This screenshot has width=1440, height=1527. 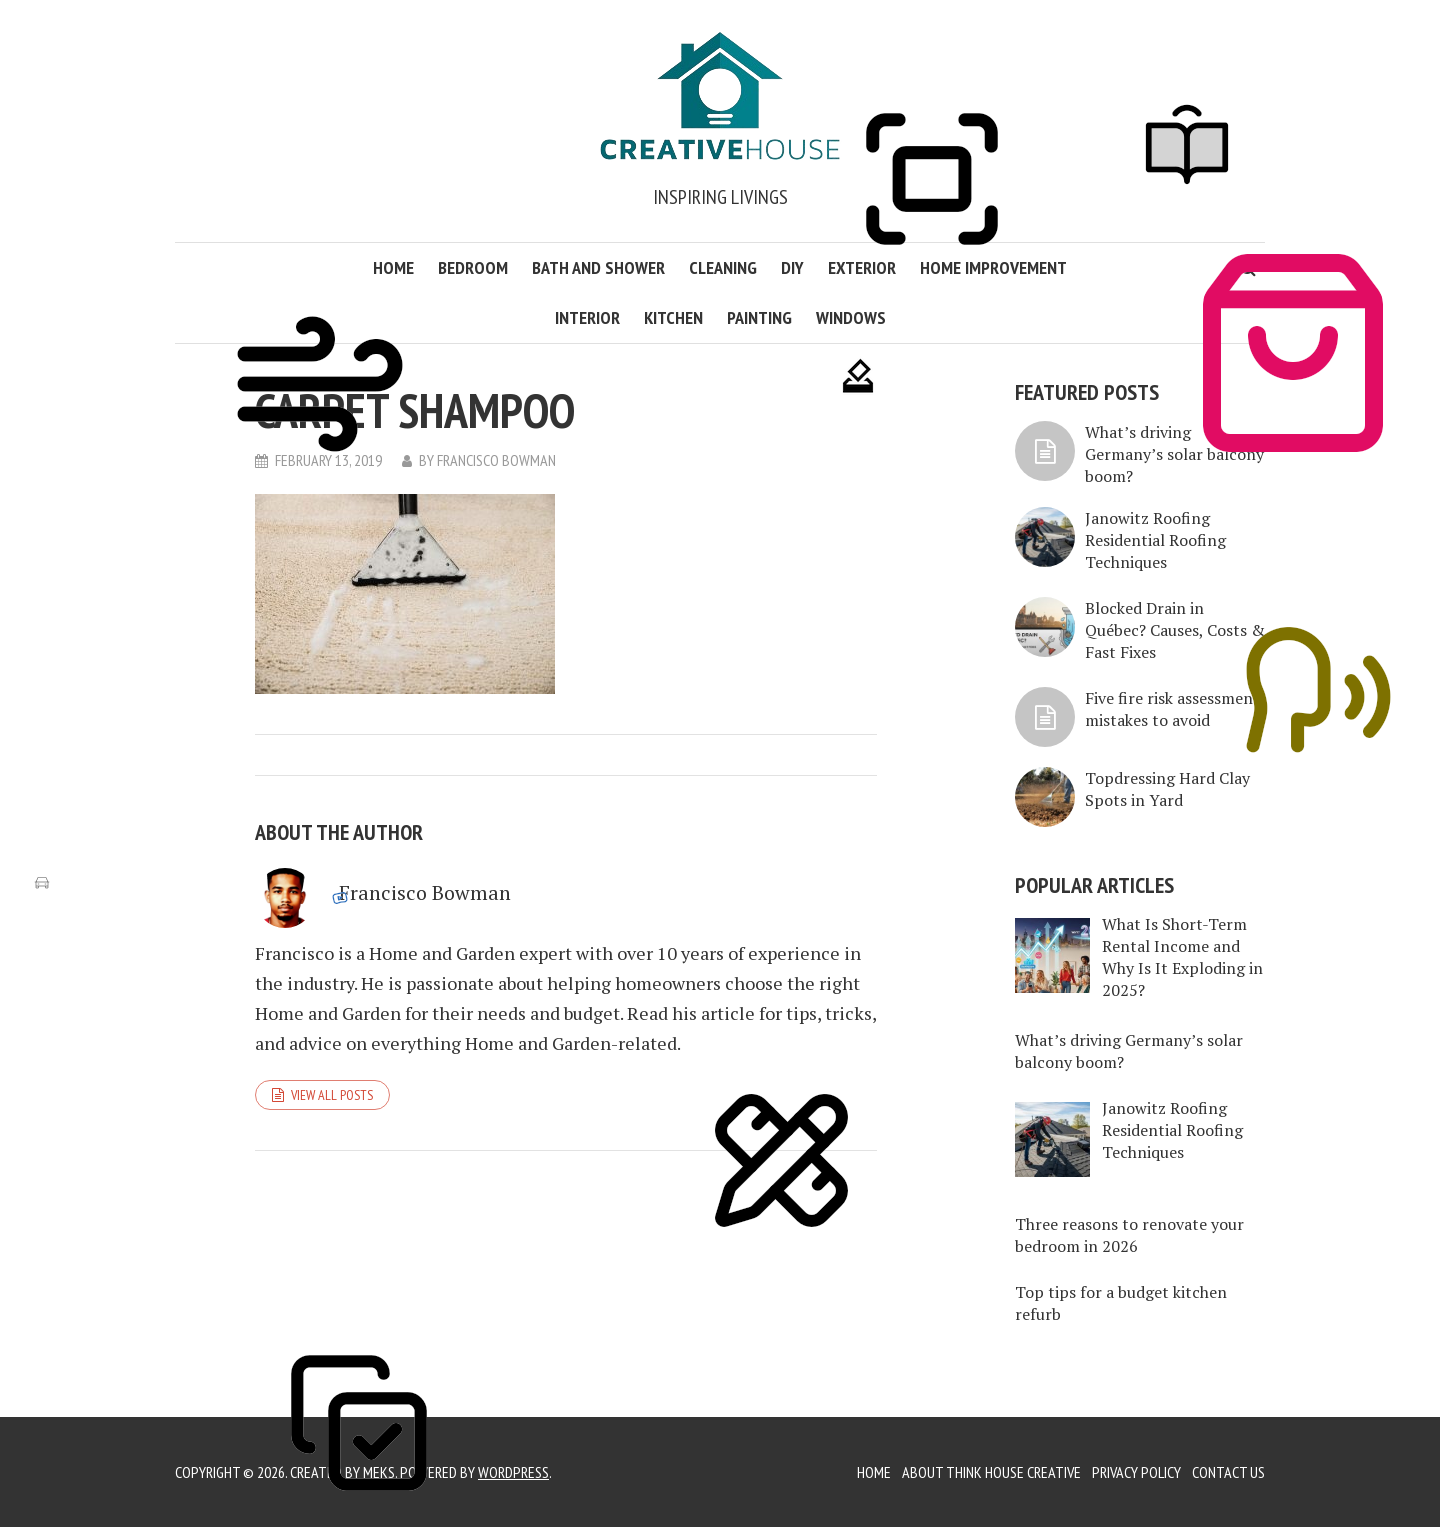 What do you see at coordinates (359, 1423) in the screenshot?
I see `content copied to clipboard successfully` at bounding box center [359, 1423].